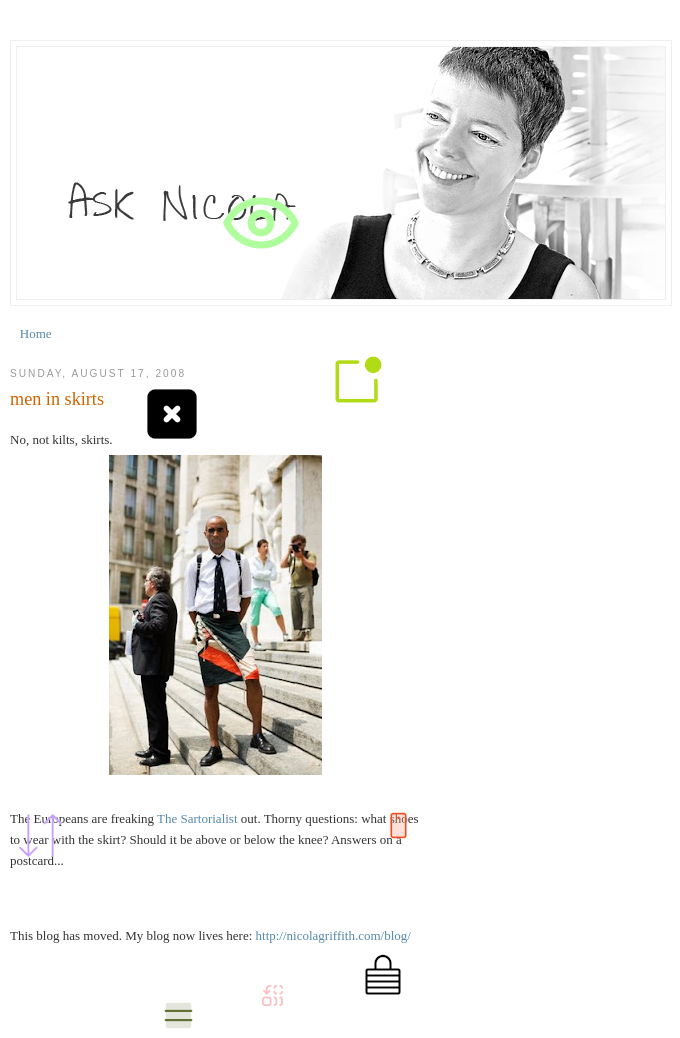 The image size is (680, 1038). I want to click on indicates a secure or encrypted connection, so click(383, 977).